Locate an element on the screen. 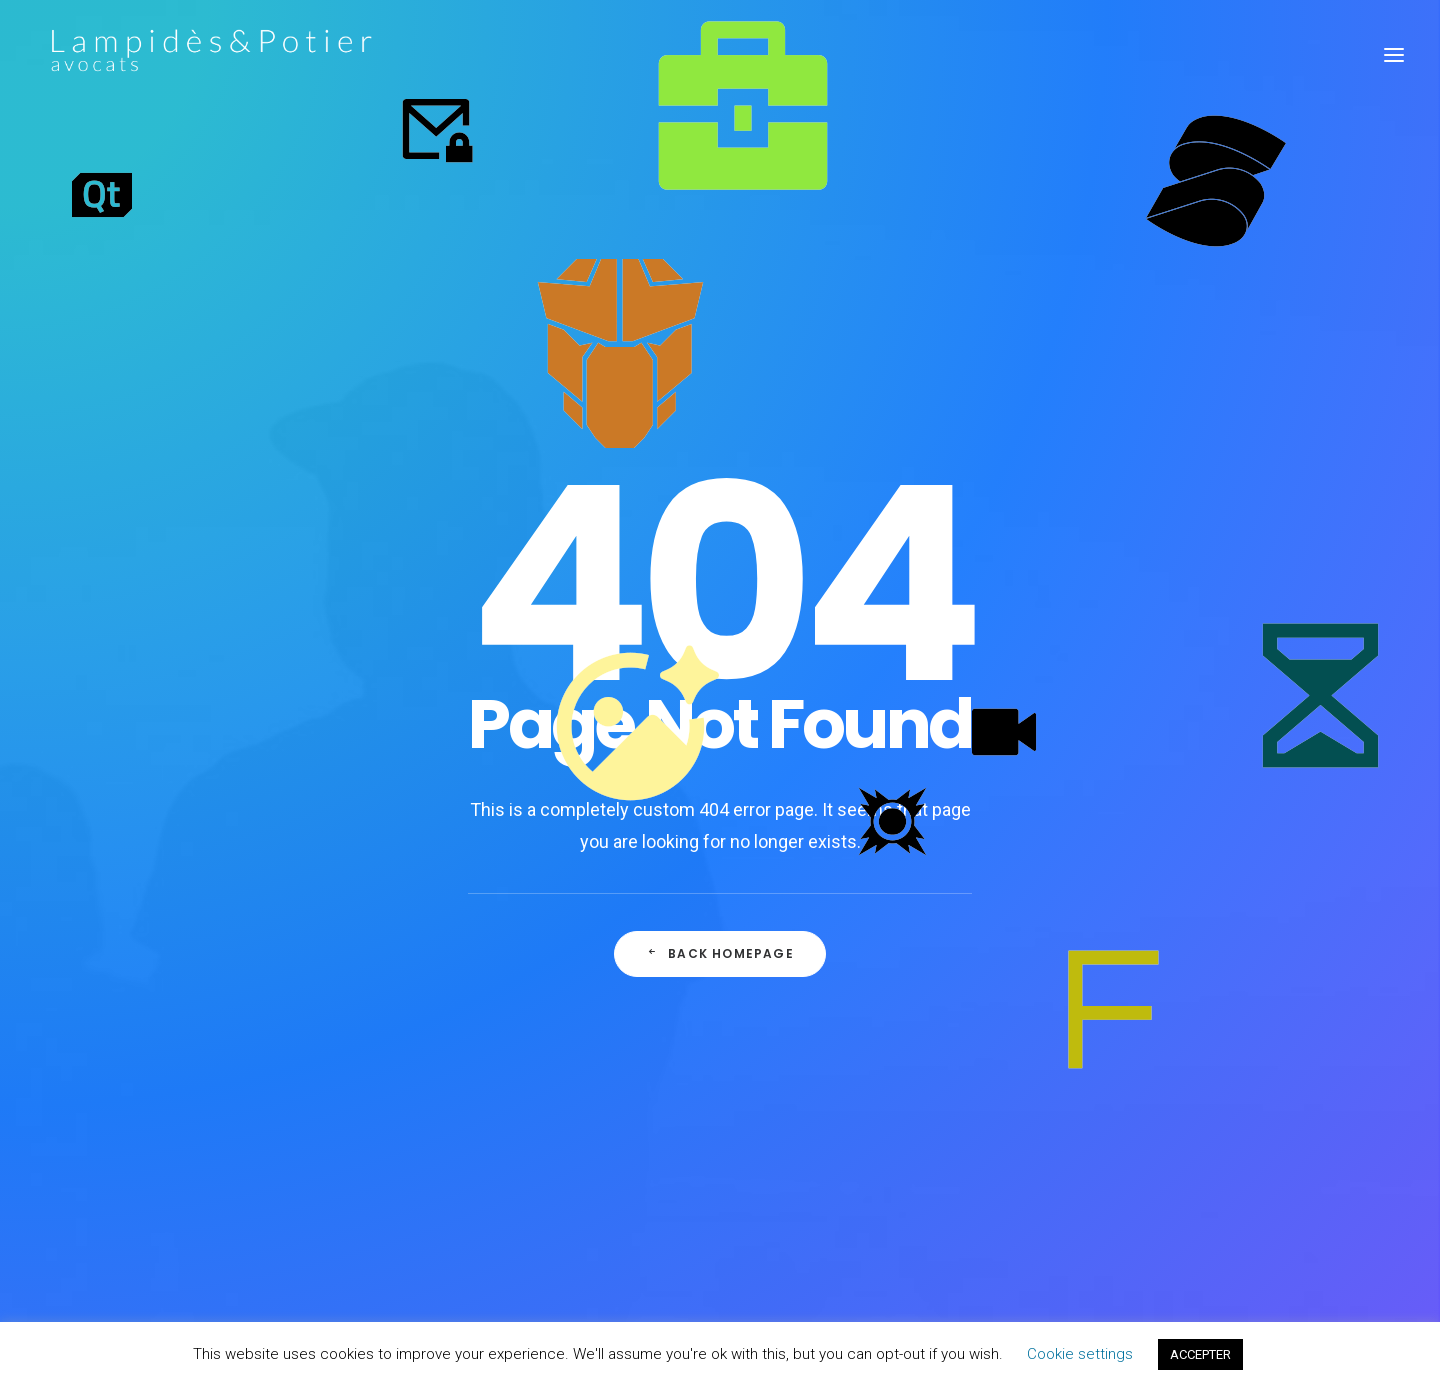  Qt framework branding or logo is located at coordinates (102, 195).